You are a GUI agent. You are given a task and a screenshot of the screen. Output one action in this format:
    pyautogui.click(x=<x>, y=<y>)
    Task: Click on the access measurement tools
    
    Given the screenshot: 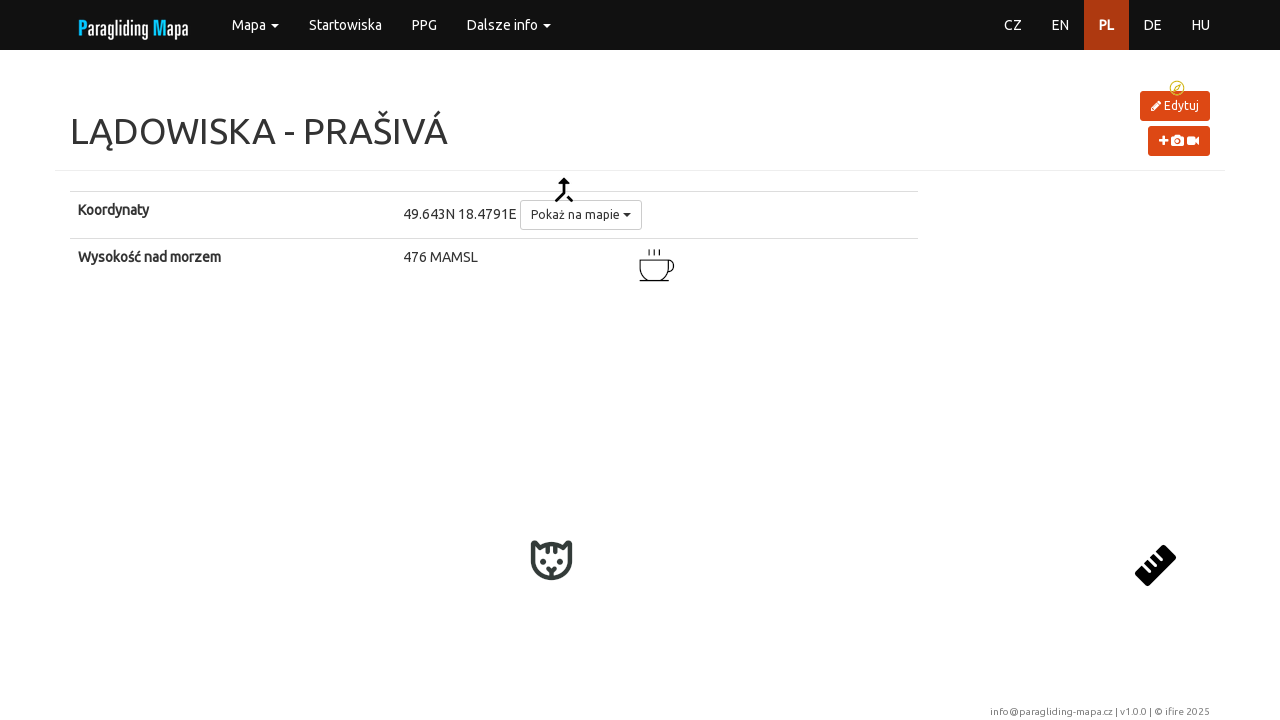 What is the action you would take?
    pyautogui.click(x=1155, y=565)
    